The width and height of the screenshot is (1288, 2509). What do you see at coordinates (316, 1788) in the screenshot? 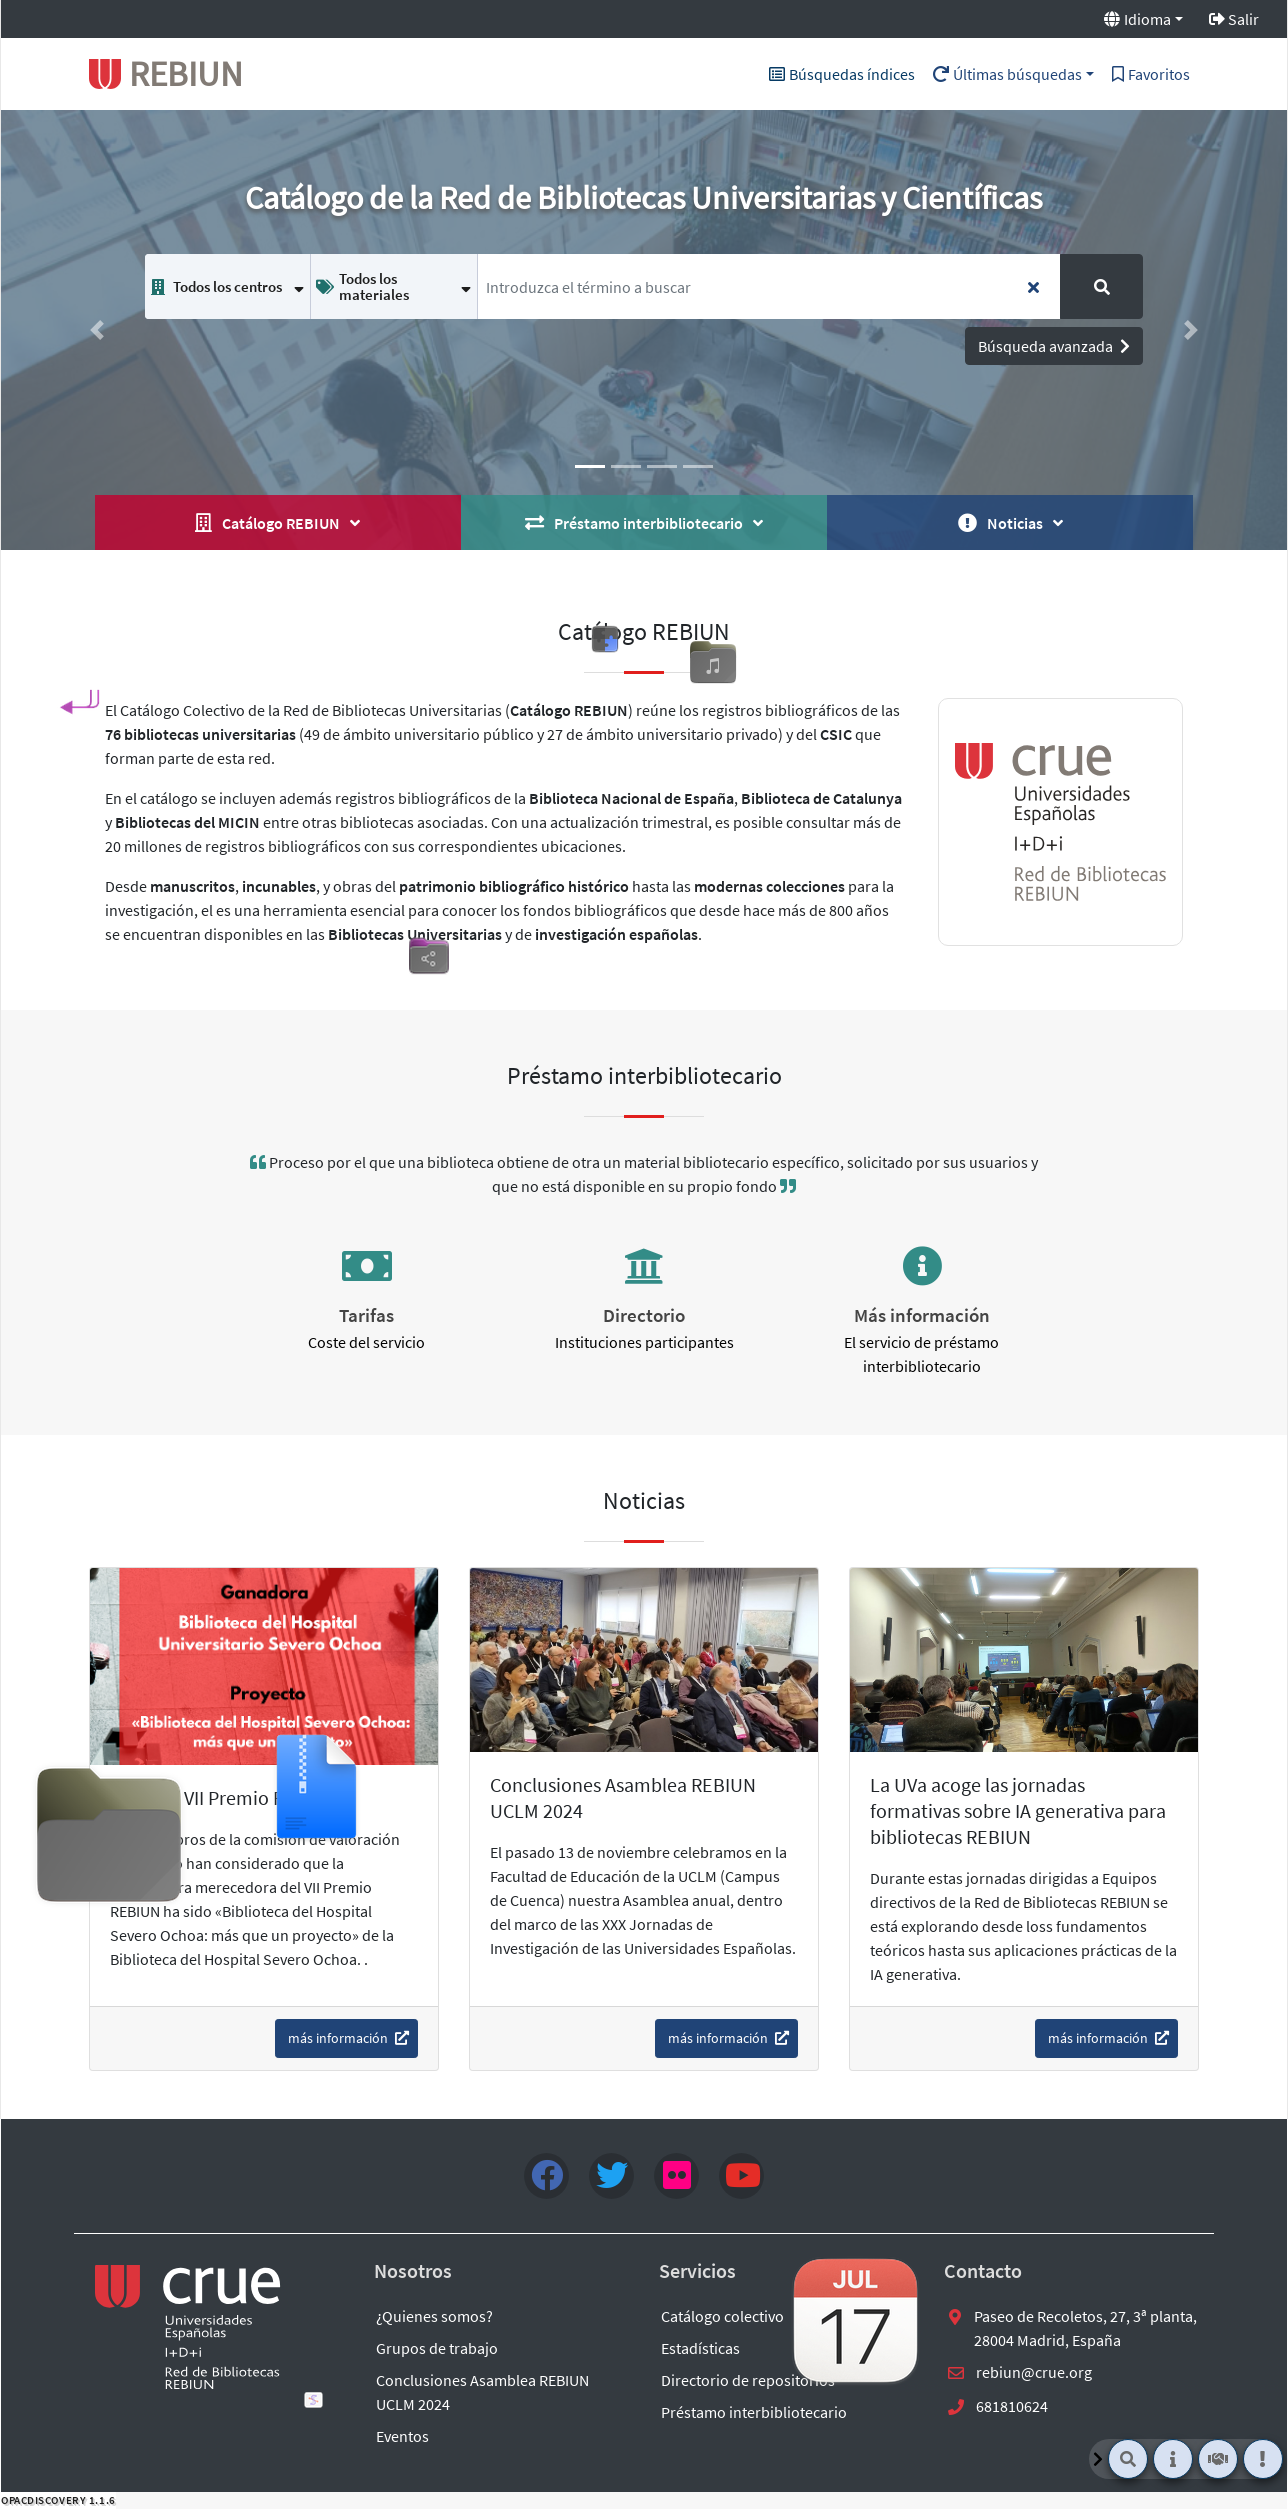
I see `a compressed or archived software file` at bounding box center [316, 1788].